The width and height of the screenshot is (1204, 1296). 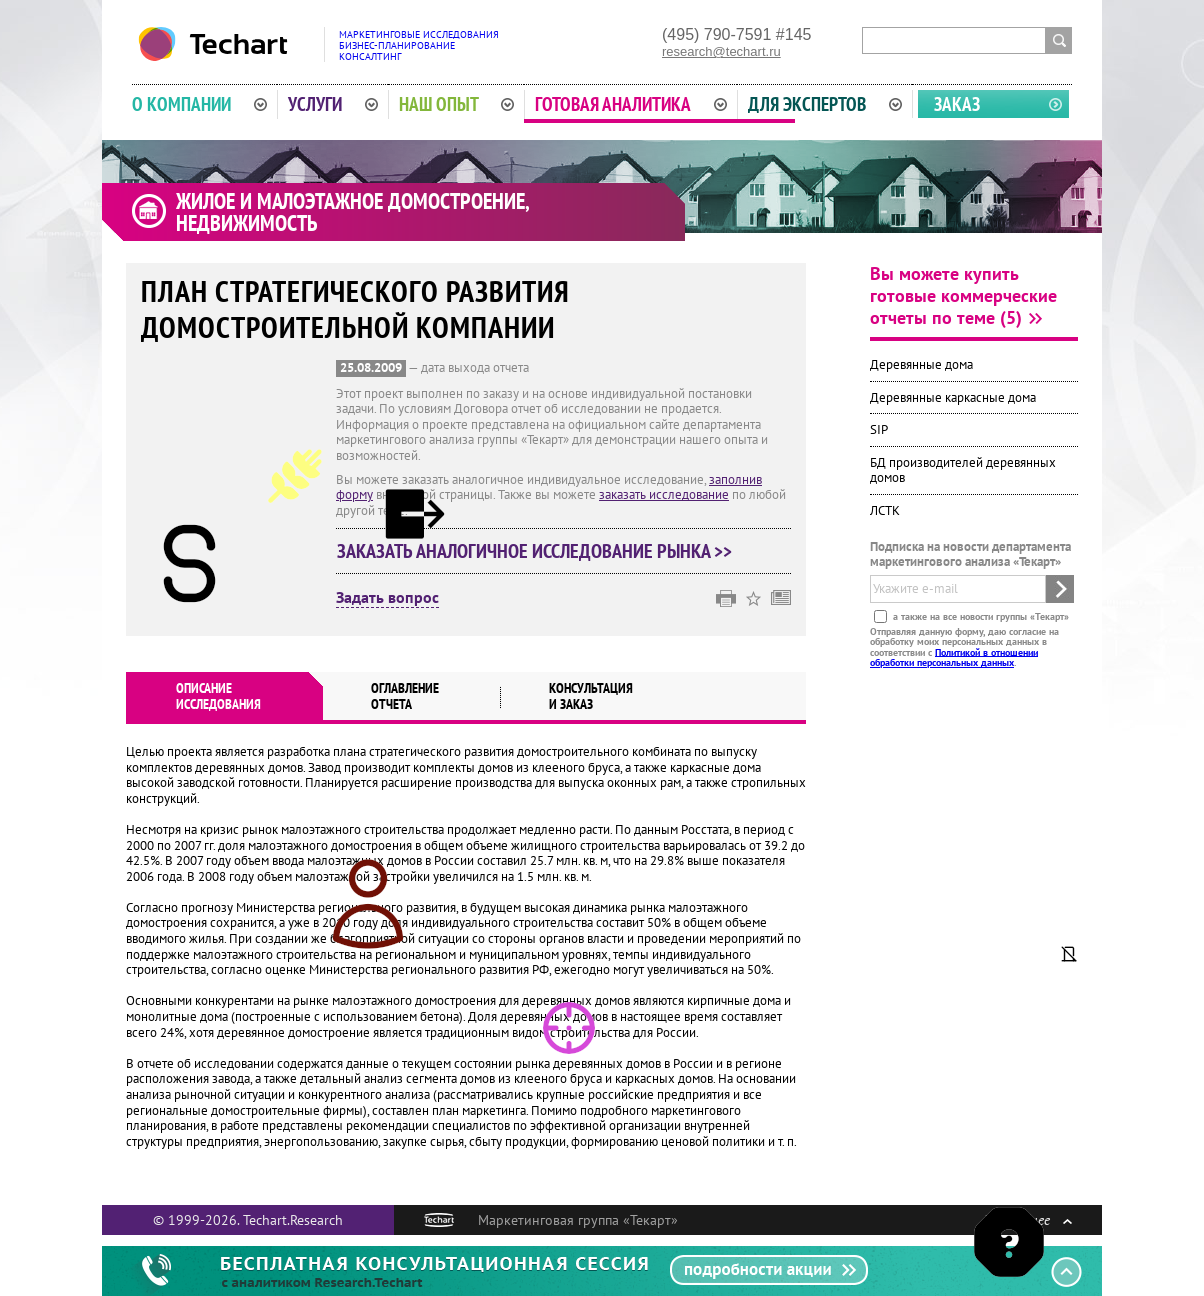 What do you see at coordinates (189, 563) in the screenshot?
I see `indicates an item starting with the letter S` at bounding box center [189, 563].